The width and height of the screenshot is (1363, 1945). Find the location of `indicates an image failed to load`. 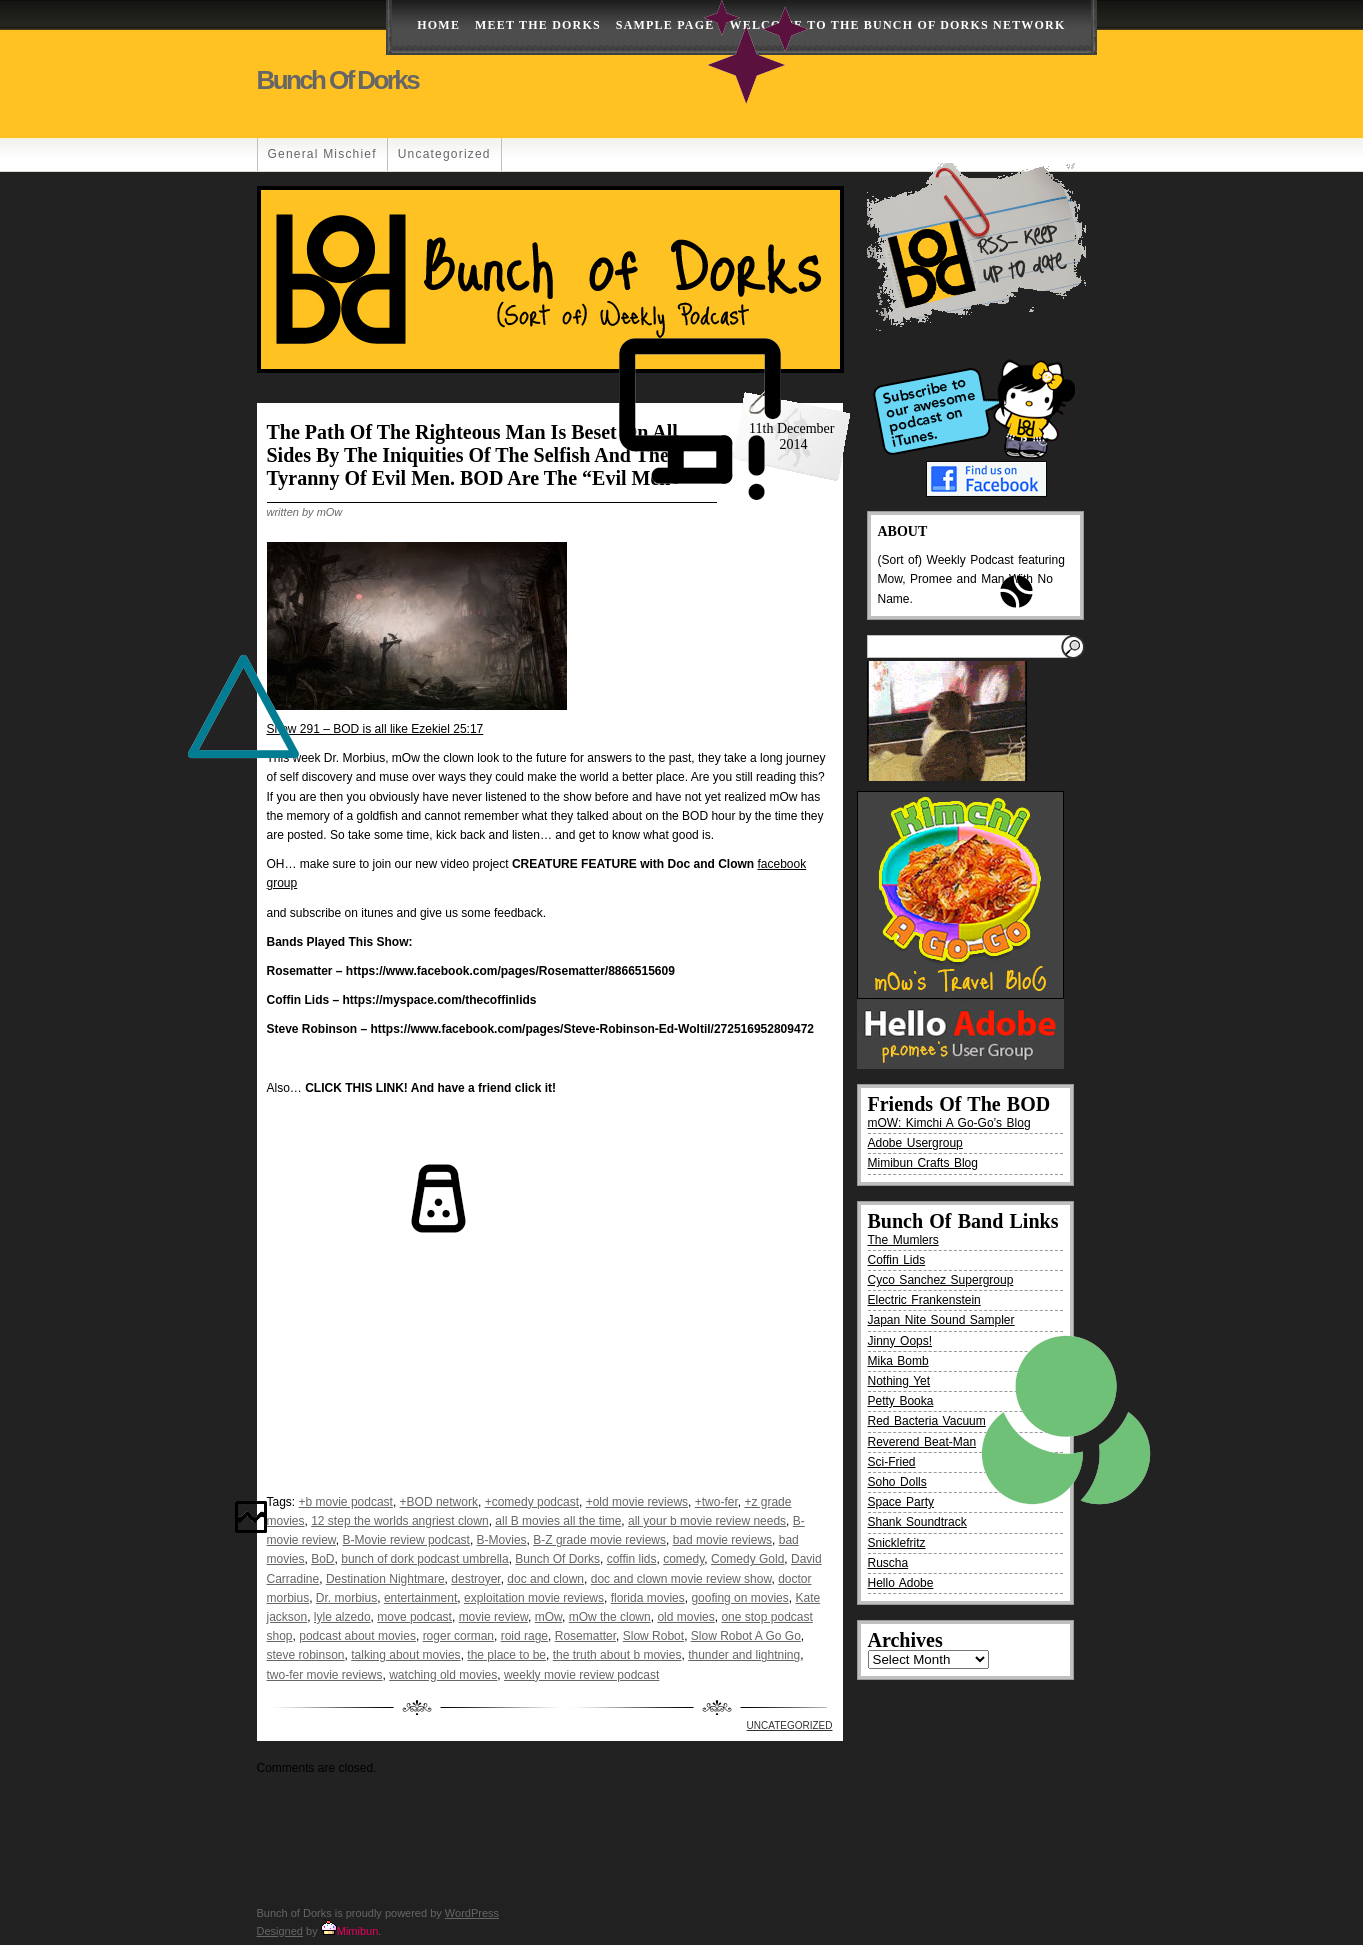

indicates an image failed to load is located at coordinates (251, 1517).